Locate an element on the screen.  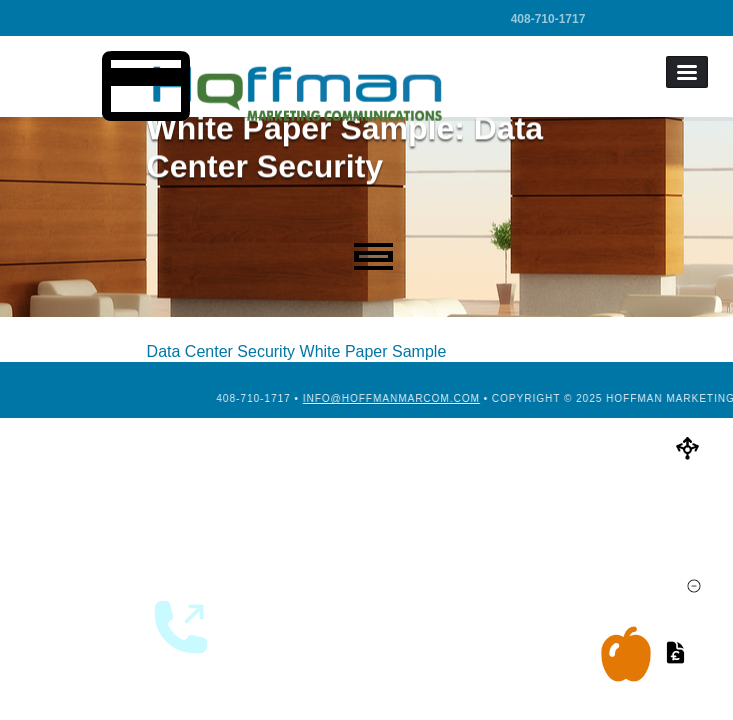
remove an item from a list or cart is located at coordinates (694, 586).